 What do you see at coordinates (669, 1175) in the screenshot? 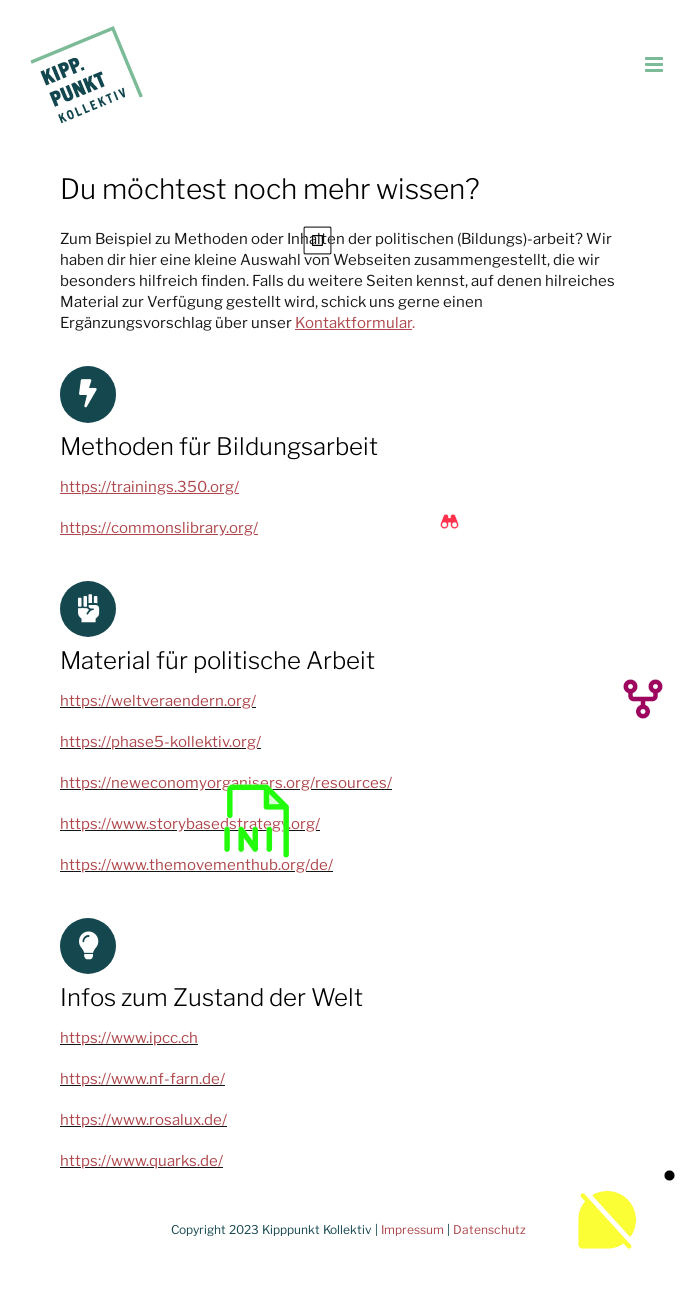
I see `indicates an unread notification or new item` at bounding box center [669, 1175].